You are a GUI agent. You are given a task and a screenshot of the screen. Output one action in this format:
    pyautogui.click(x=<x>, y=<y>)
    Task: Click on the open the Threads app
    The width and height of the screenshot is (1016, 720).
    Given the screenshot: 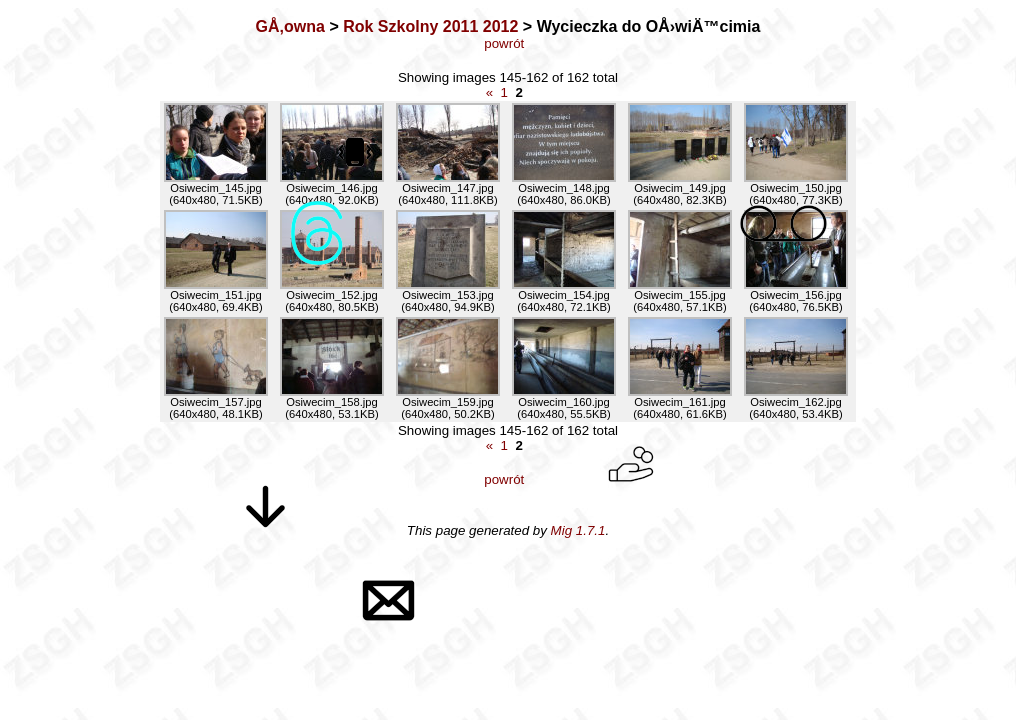 What is the action you would take?
    pyautogui.click(x=318, y=233)
    